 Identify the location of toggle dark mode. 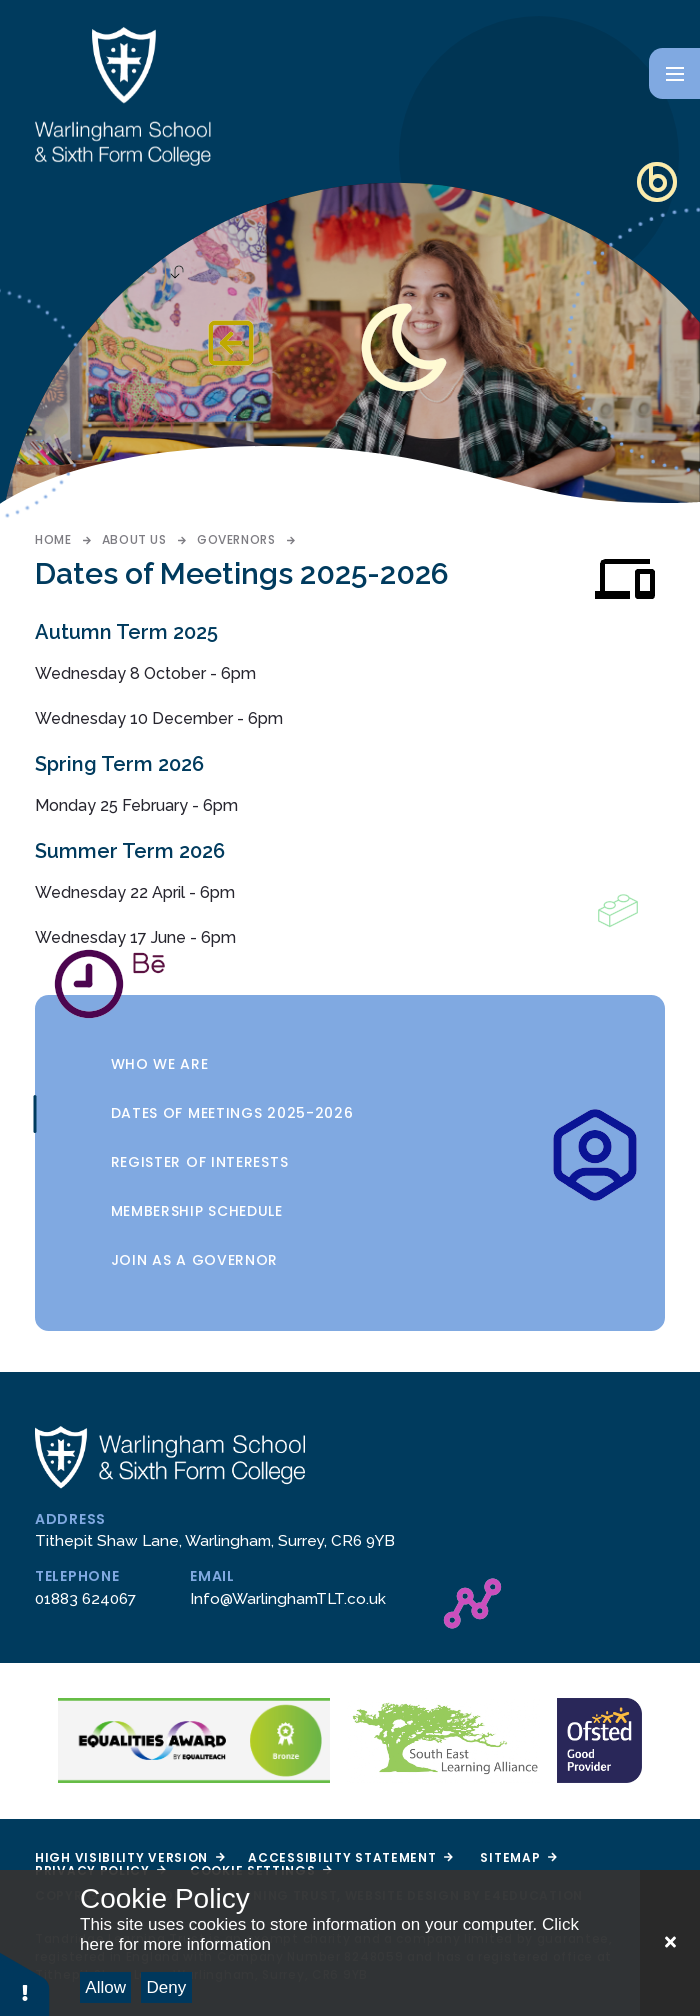
(405, 347).